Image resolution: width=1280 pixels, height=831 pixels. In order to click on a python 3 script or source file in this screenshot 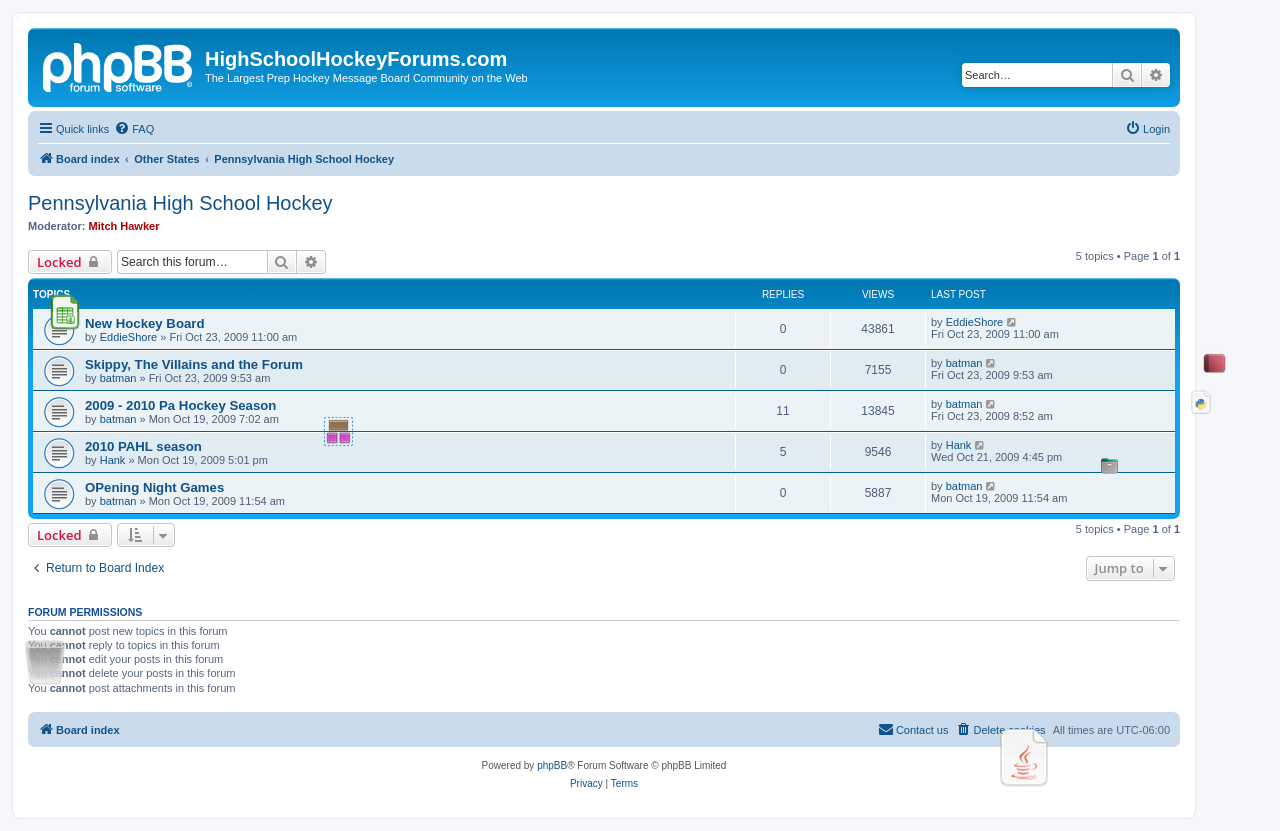, I will do `click(1201, 402)`.